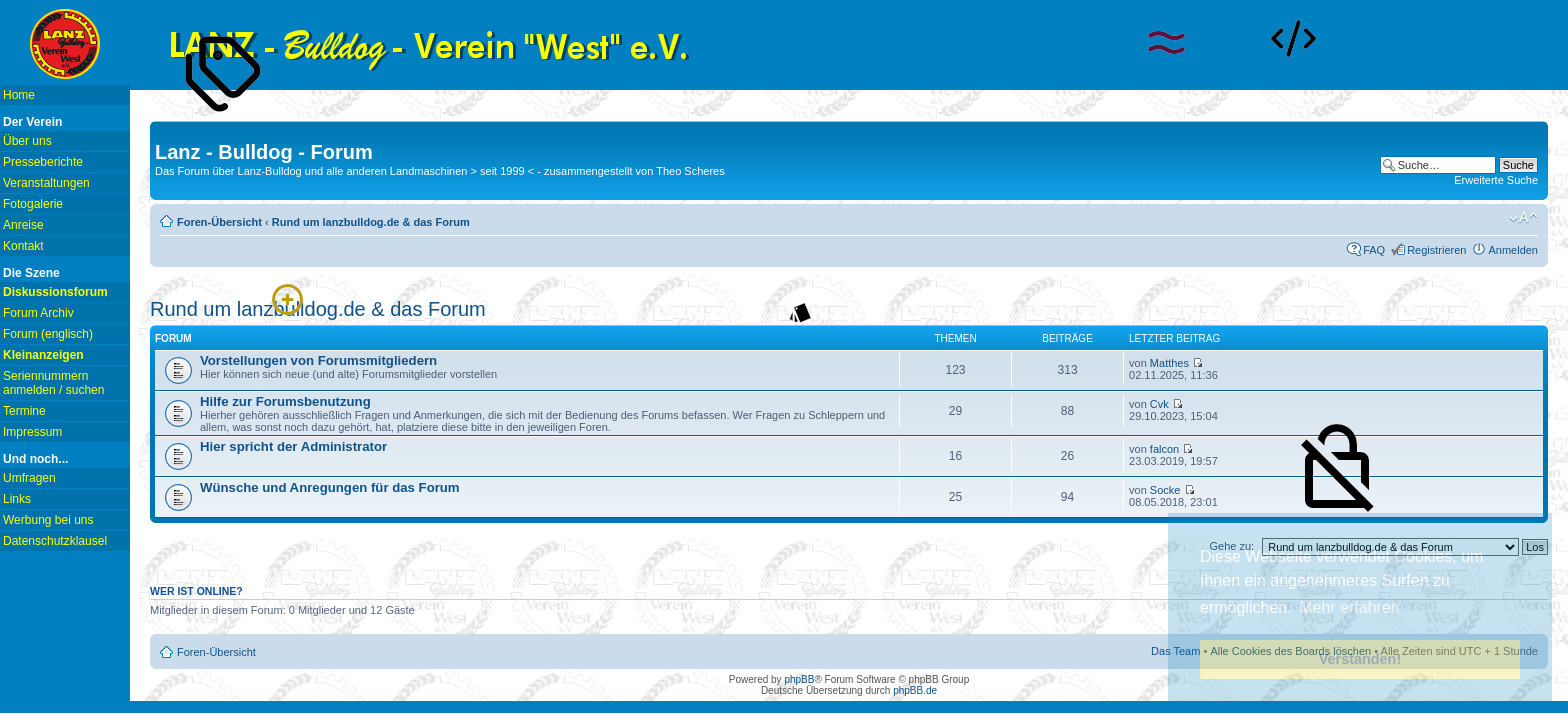 The width and height of the screenshot is (1568, 727). Describe the element at coordinates (287, 299) in the screenshot. I see `add a new item` at that location.